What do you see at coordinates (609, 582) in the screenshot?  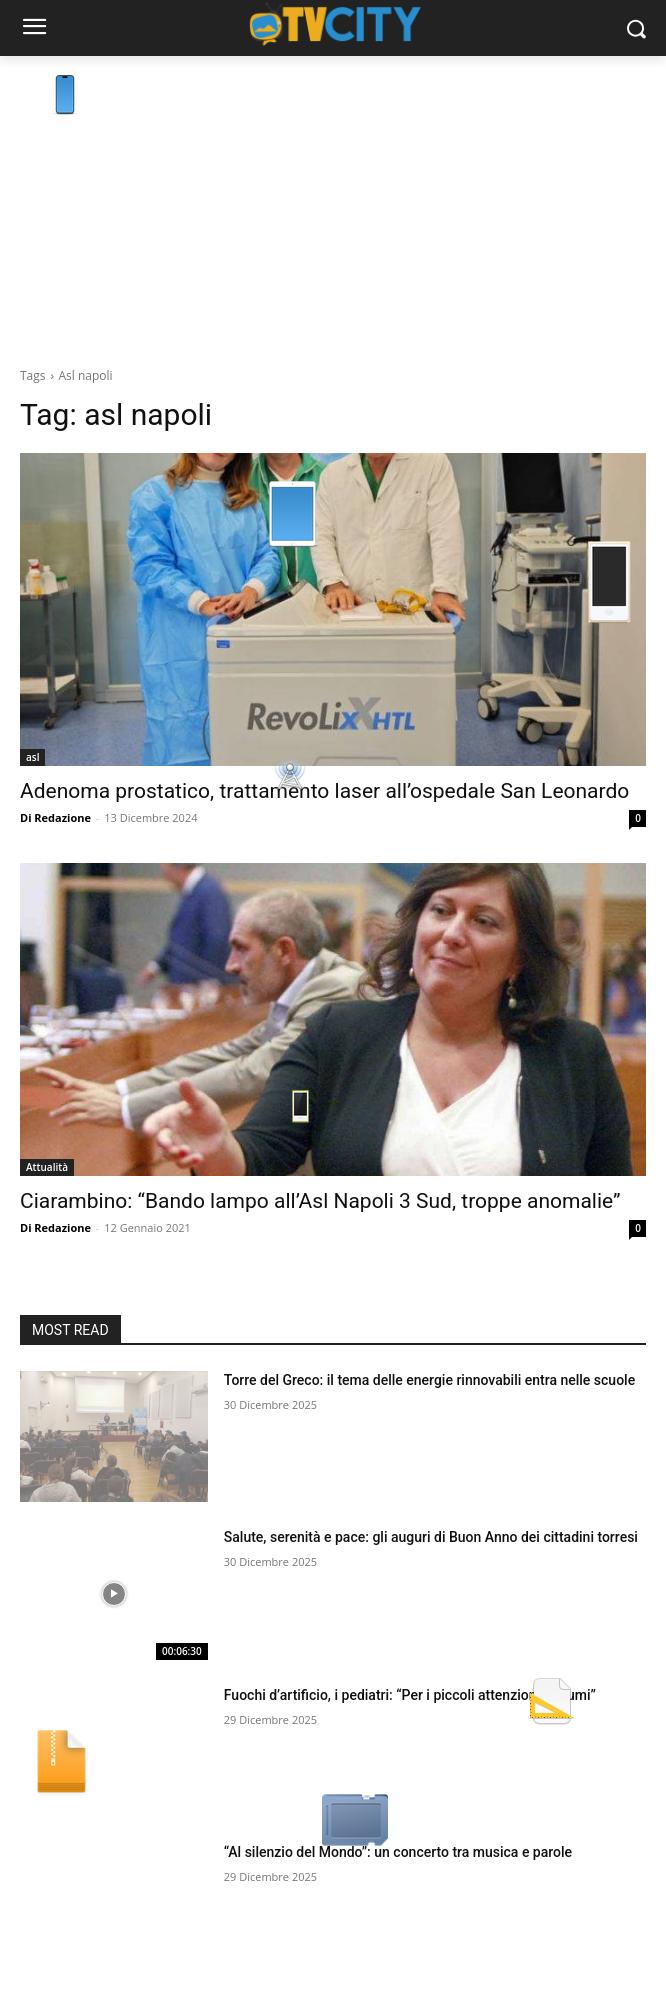 I see `iPod nano device connected` at bounding box center [609, 582].